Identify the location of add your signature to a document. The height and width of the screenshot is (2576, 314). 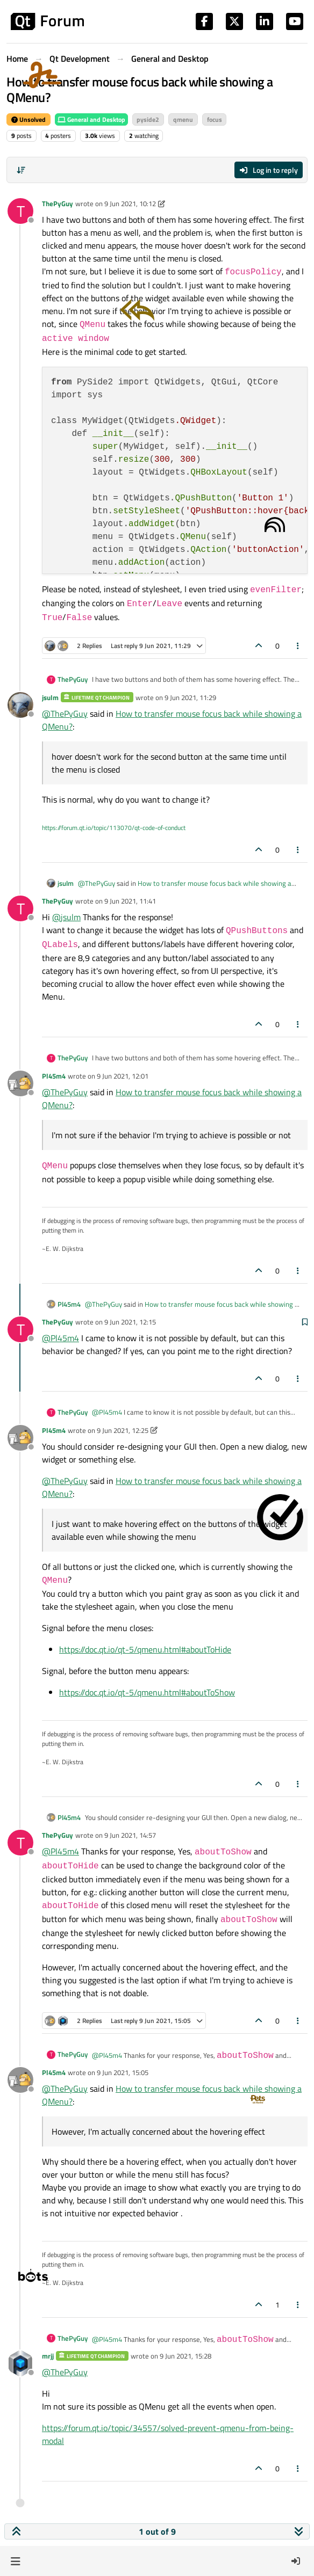
(42, 75).